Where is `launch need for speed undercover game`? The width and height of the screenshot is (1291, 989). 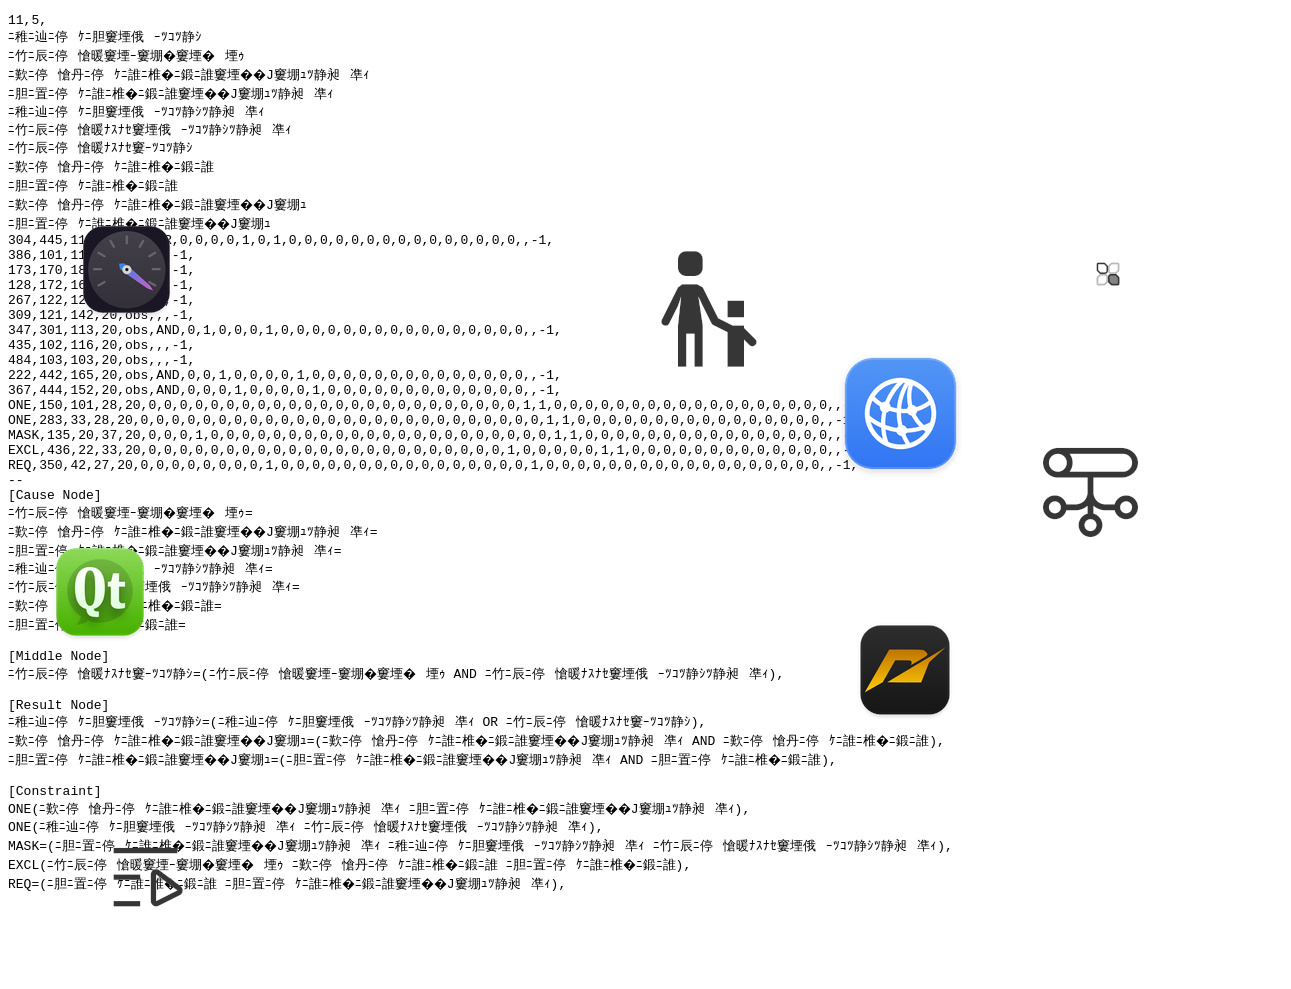
launch need for speed undercover game is located at coordinates (905, 670).